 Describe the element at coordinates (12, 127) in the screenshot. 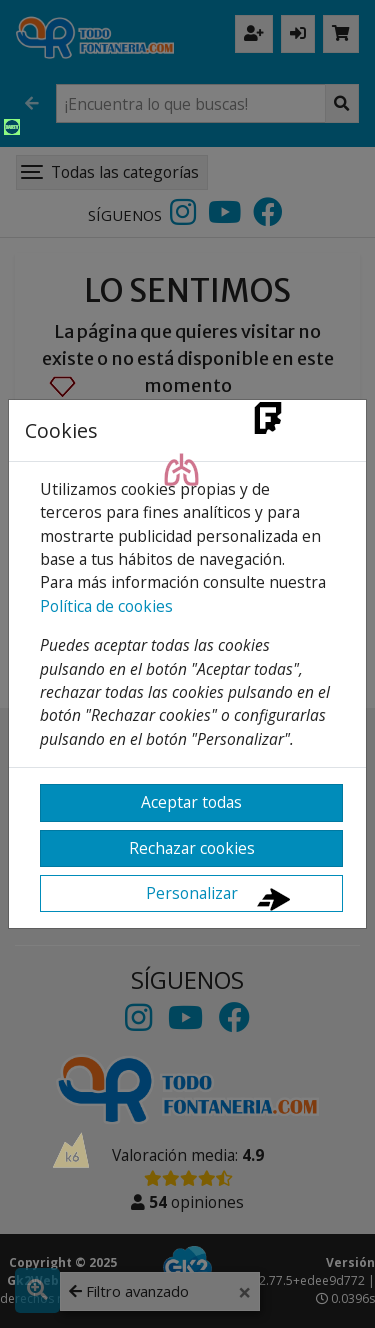

I see `Darty retail store app or website` at that location.